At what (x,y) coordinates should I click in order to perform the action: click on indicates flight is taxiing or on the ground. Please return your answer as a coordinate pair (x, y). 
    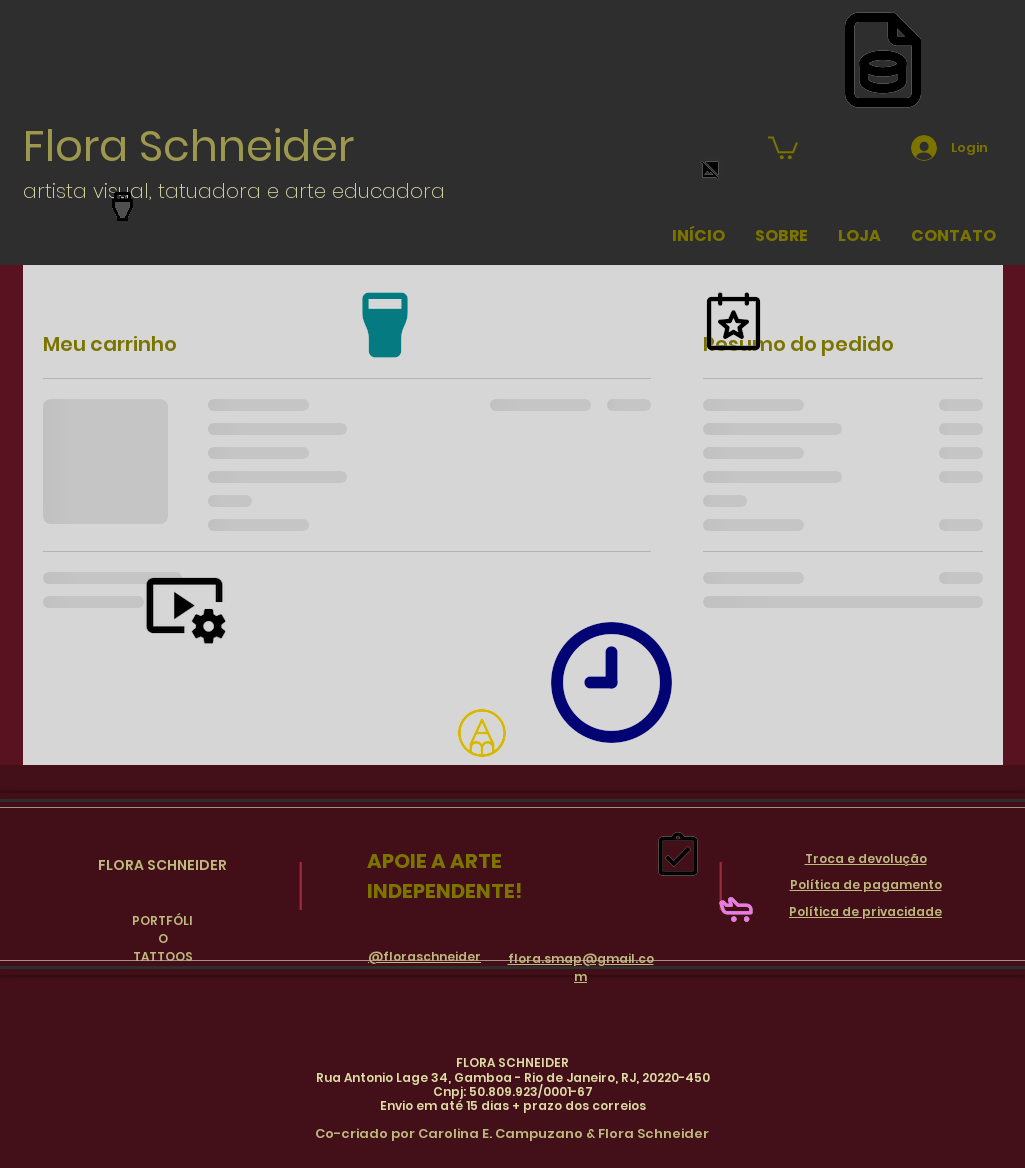
    Looking at the image, I should click on (736, 909).